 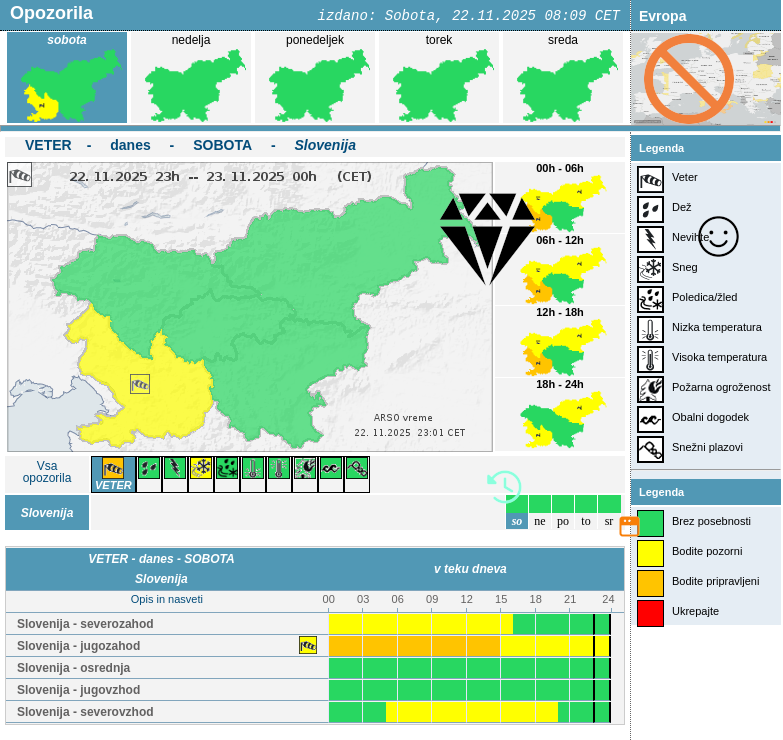 I want to click on open web browser, so click(x=629, y=526).